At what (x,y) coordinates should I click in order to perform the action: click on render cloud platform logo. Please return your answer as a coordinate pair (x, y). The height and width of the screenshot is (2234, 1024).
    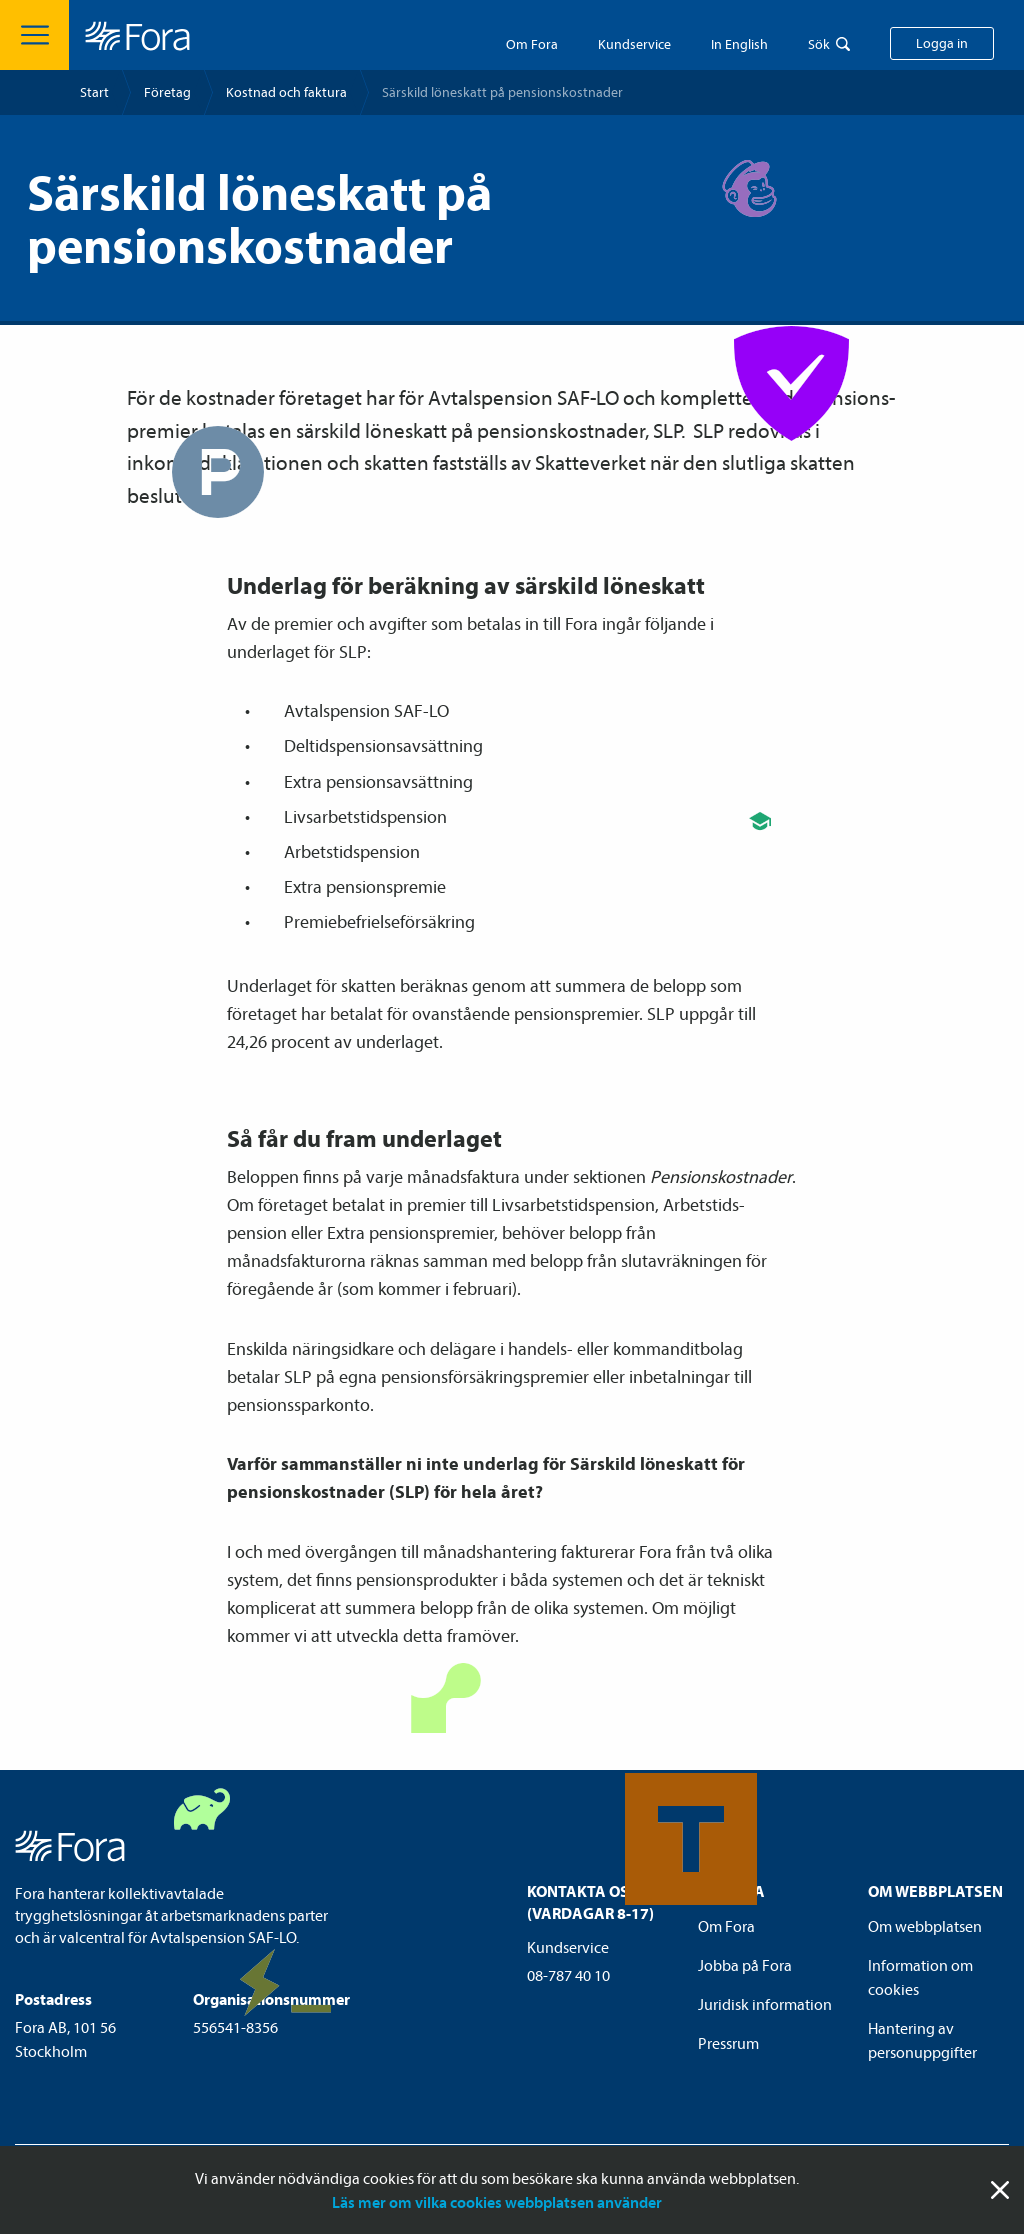
    Looking at the image, I should click on (446, 1698).